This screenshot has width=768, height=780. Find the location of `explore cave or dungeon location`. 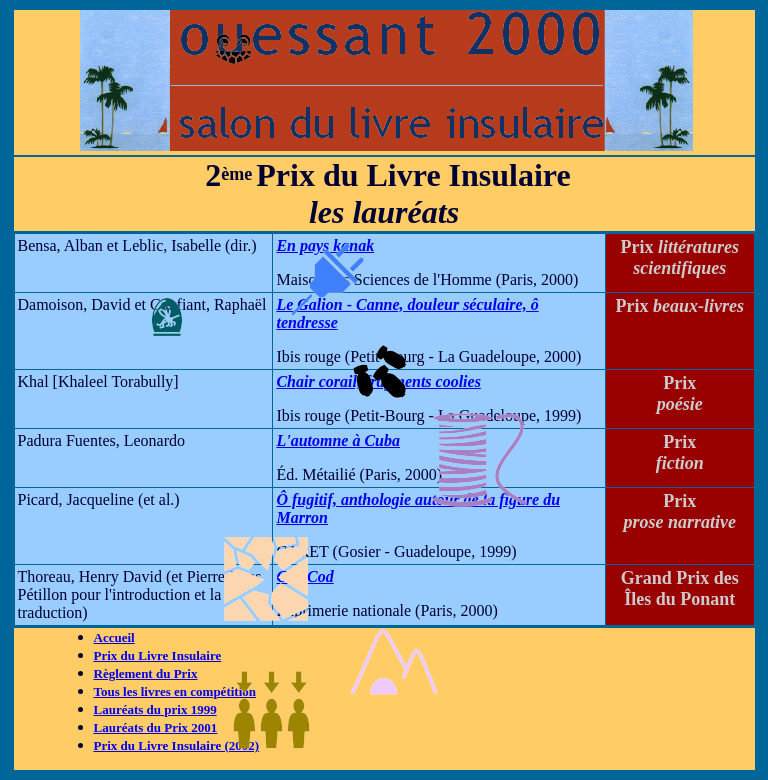

explore cave or dungeon location is located at coordinates (394, 664).